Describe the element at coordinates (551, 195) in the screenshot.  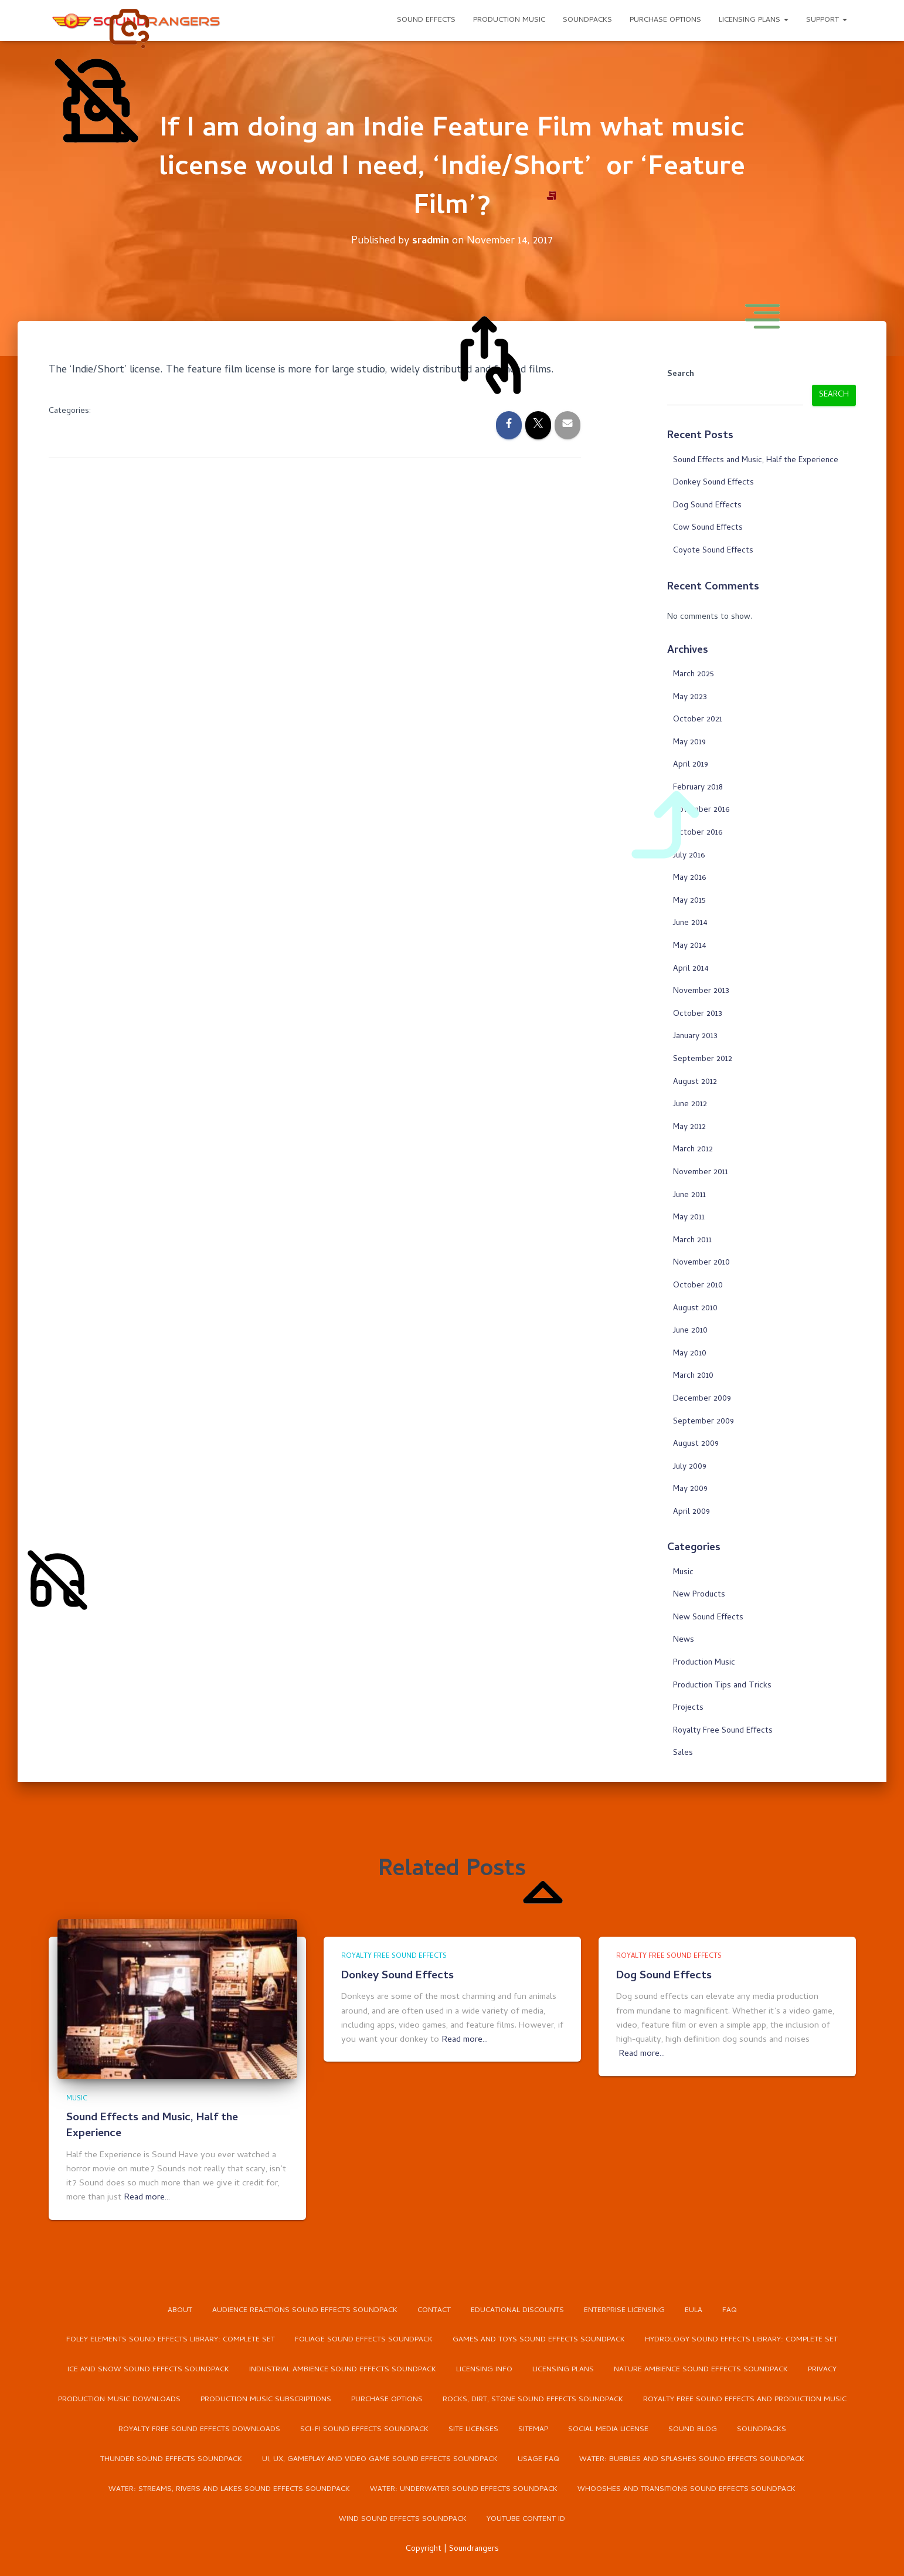
I see `view purchase receipt or transaction history` at that location.